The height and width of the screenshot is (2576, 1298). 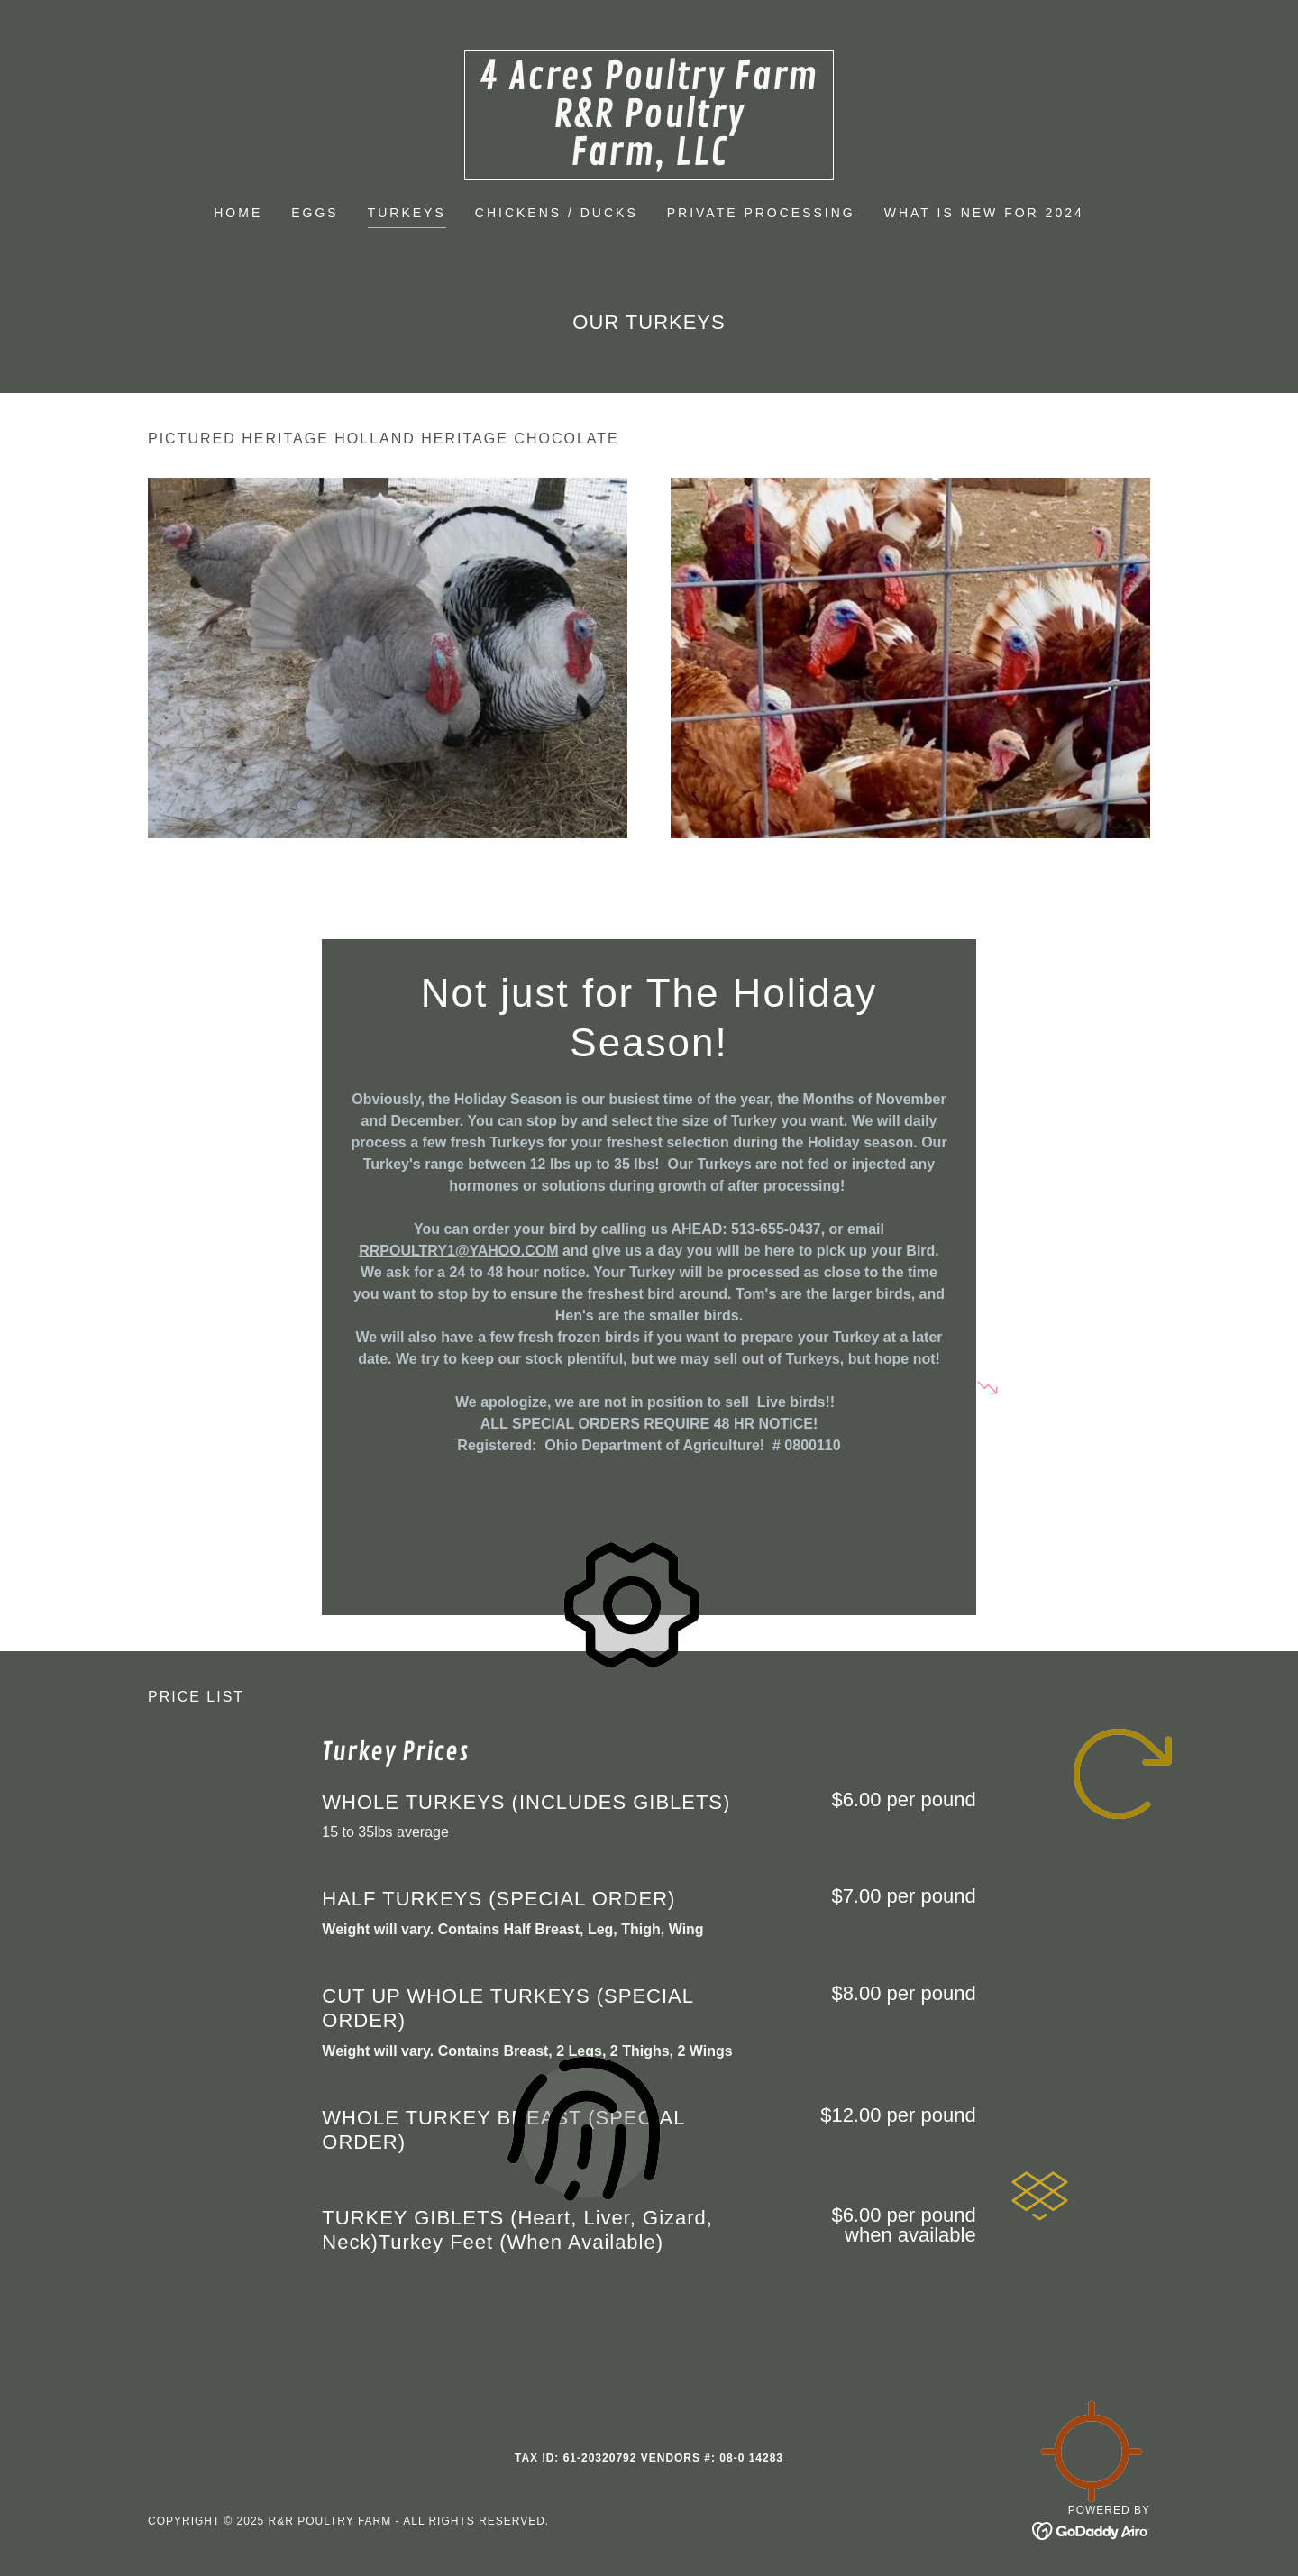 I want to click on indicates a declining trend or decrease in value, so click(x=987, y=1387).